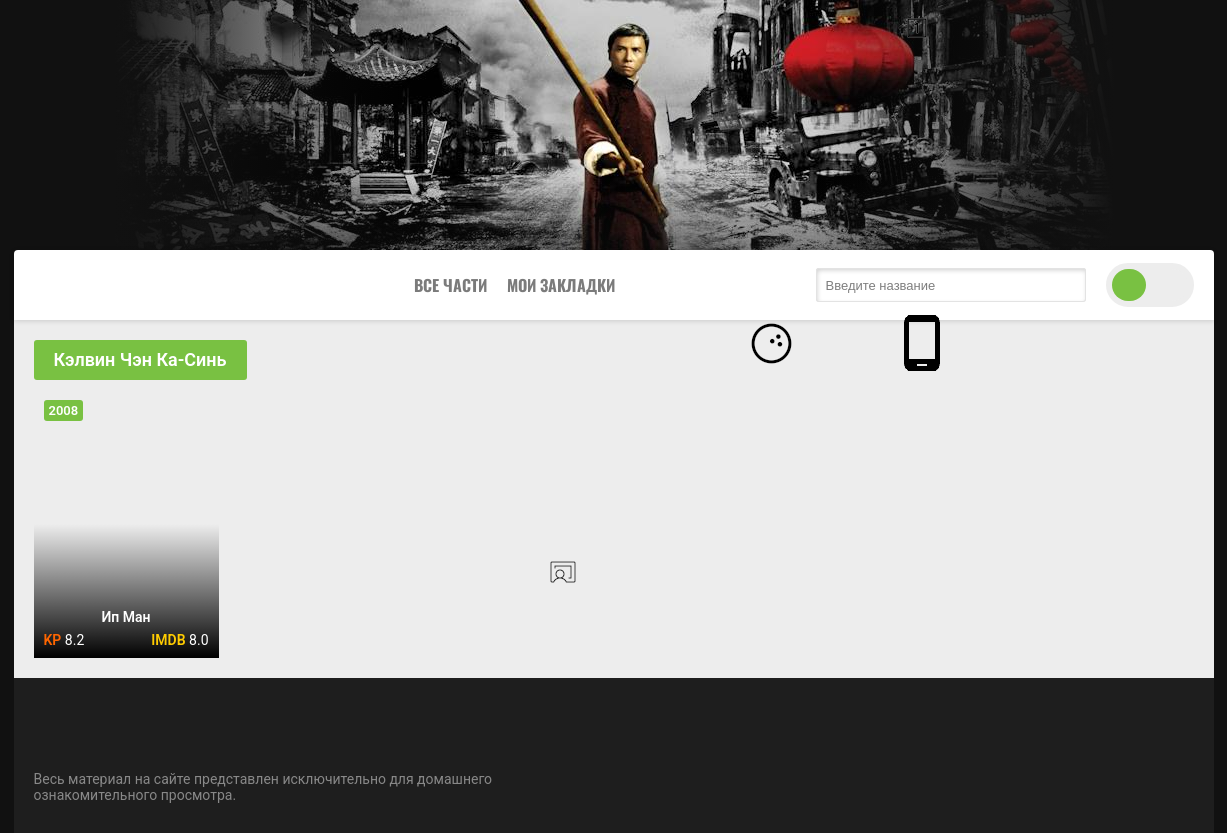  What do you see at coordinates (771, 343) in the screenshot?
I see `access bowling or sports games` at bounding box center [771, 343].